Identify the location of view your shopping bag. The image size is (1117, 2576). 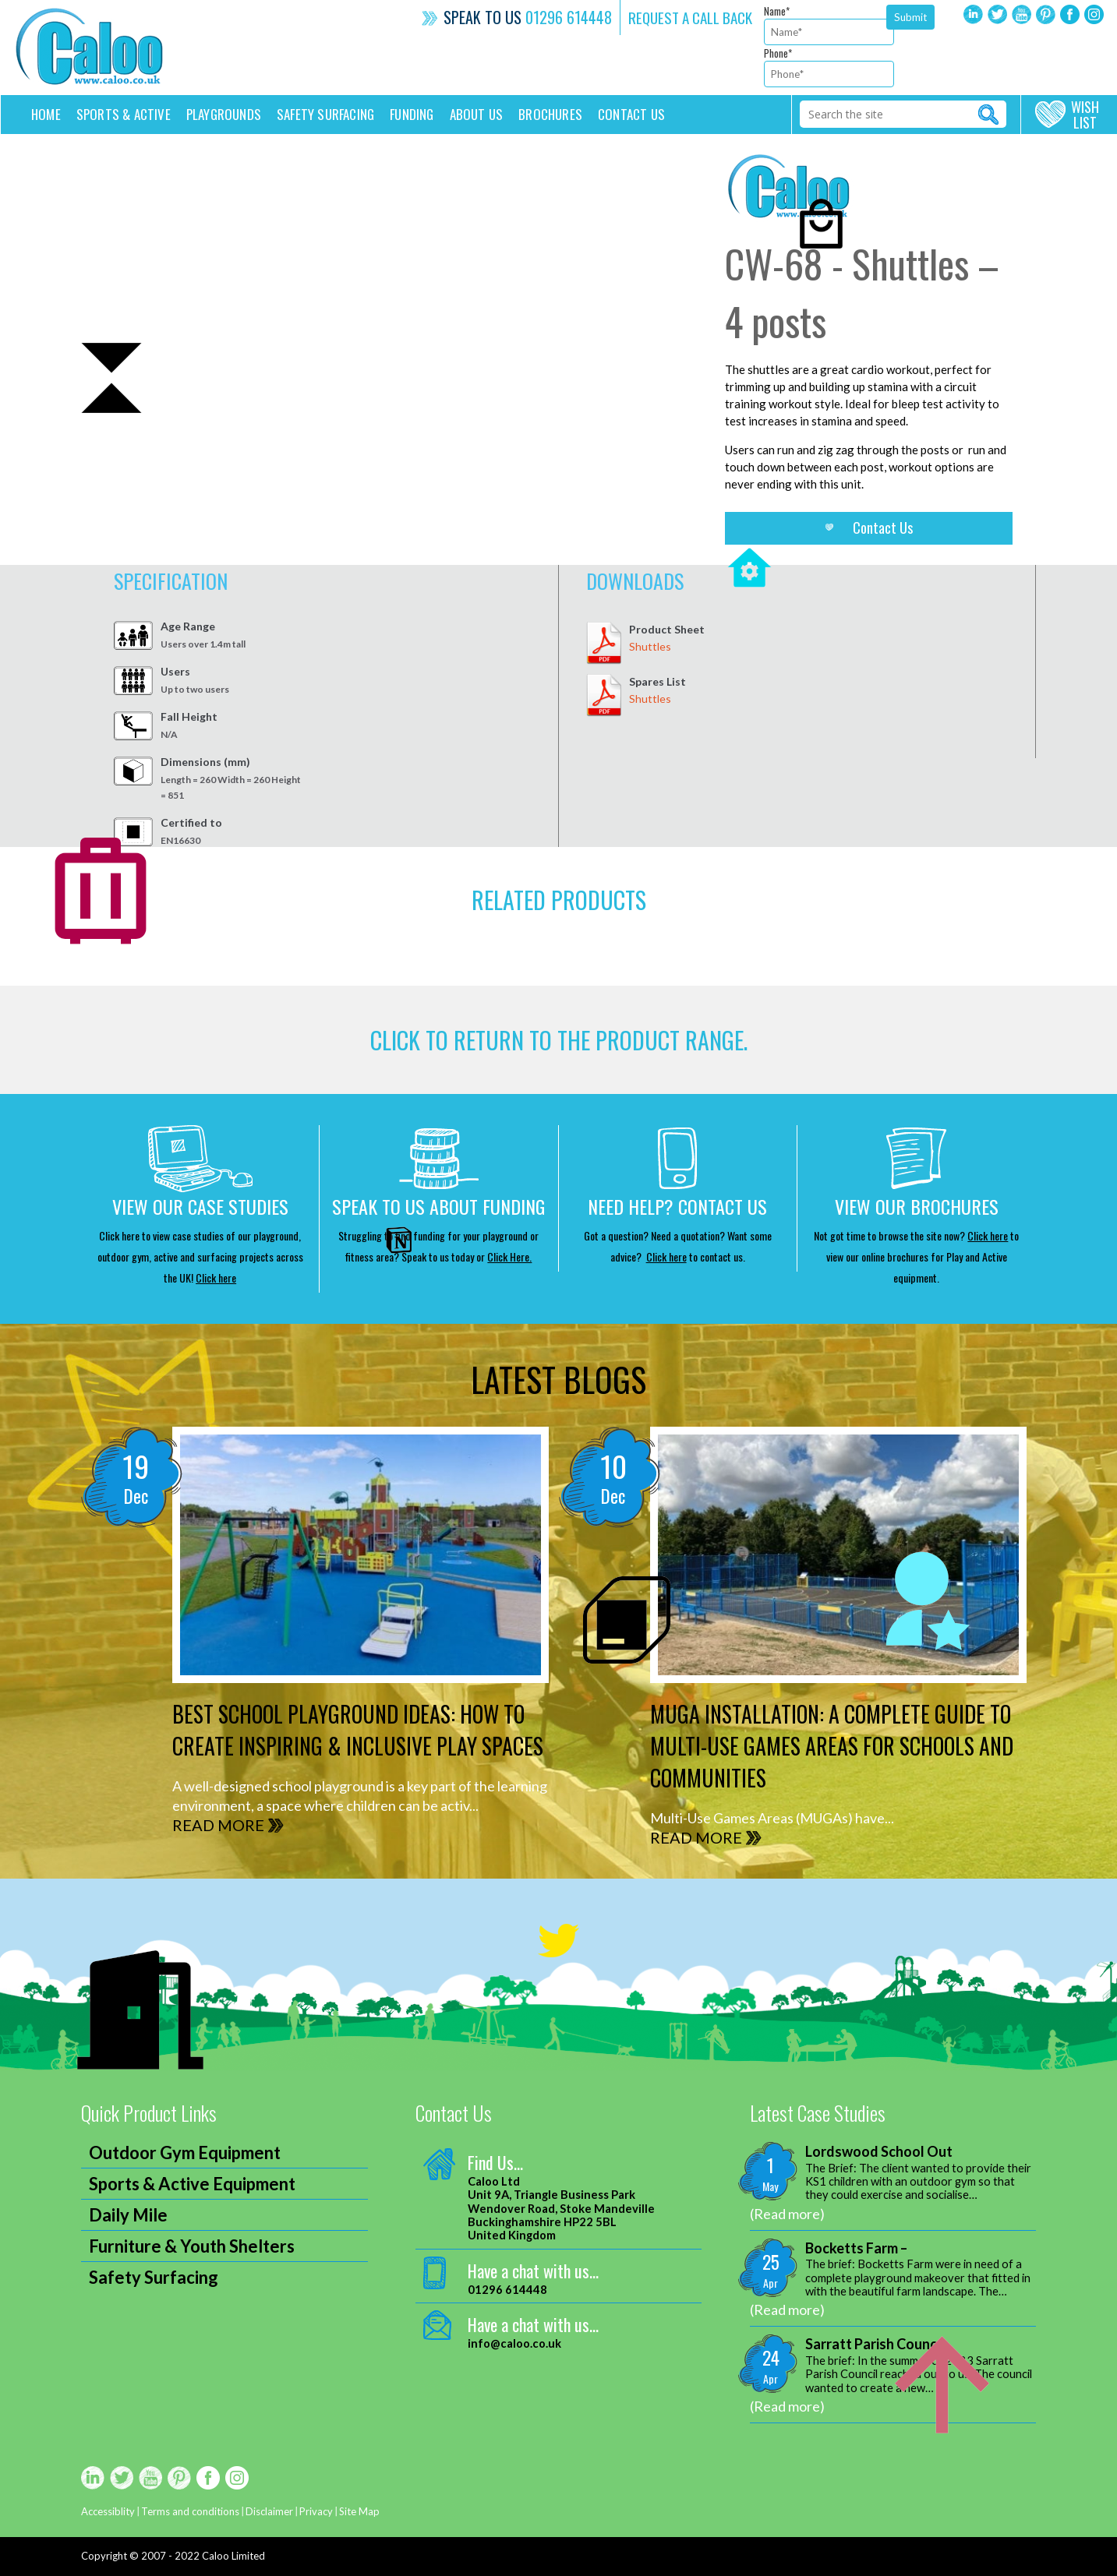
(821, 224).